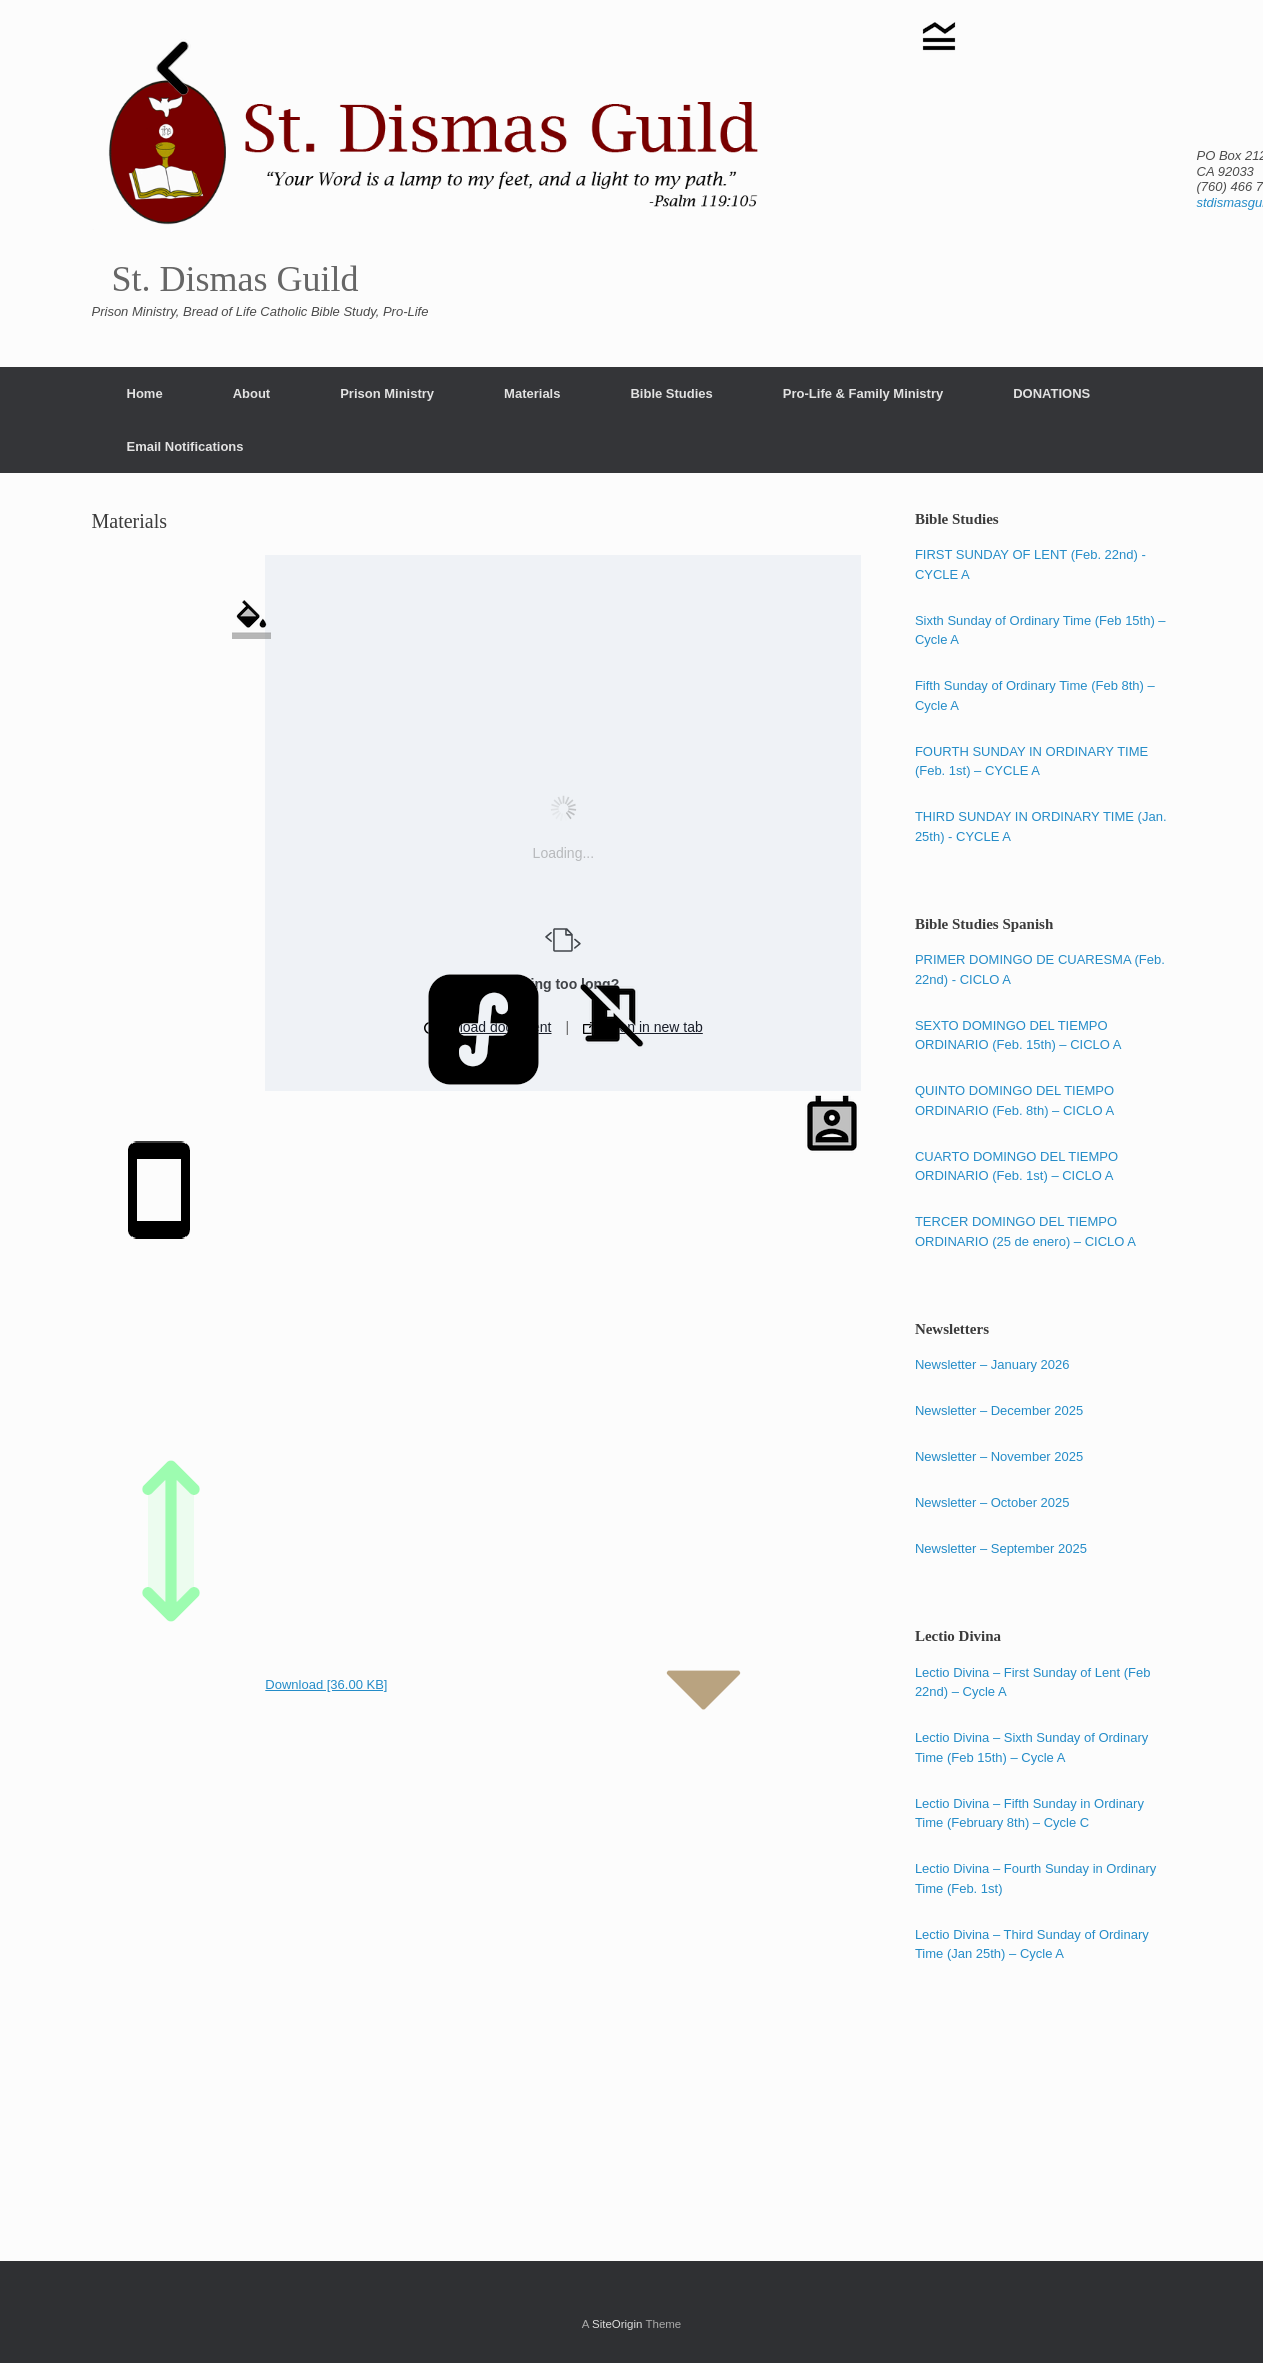 Image resolution: width=1263 pixels, height=2363 pixels. What do you see at coordinates (832, 1126) in the screenshot?
I see `view contact calendar or schedule` at bounding box center [832, 1126].